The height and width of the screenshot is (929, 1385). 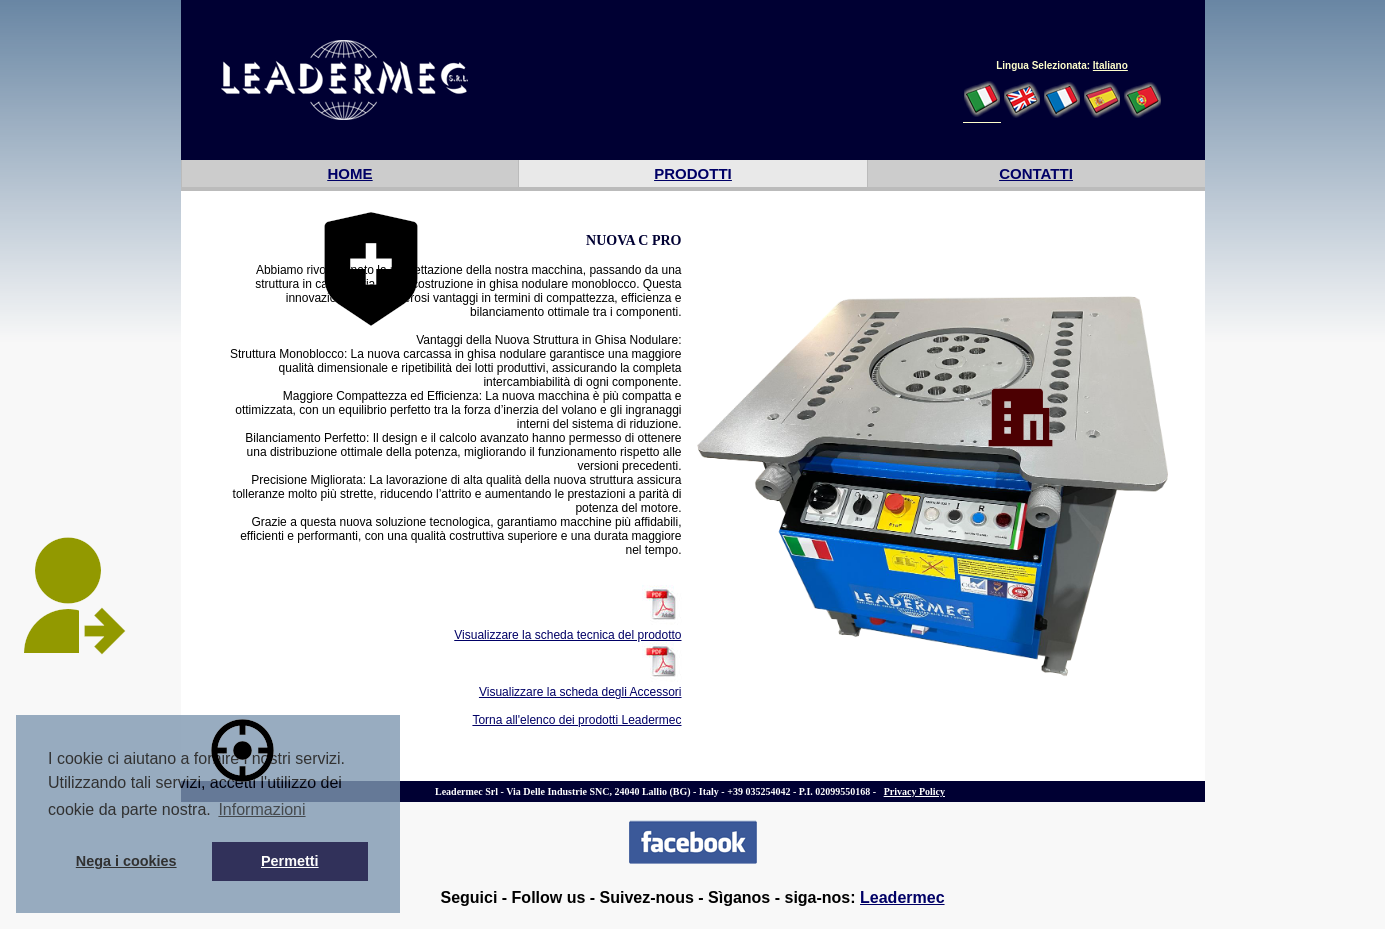 I want to click on center or focus on current location, so click(x=242, y=750).